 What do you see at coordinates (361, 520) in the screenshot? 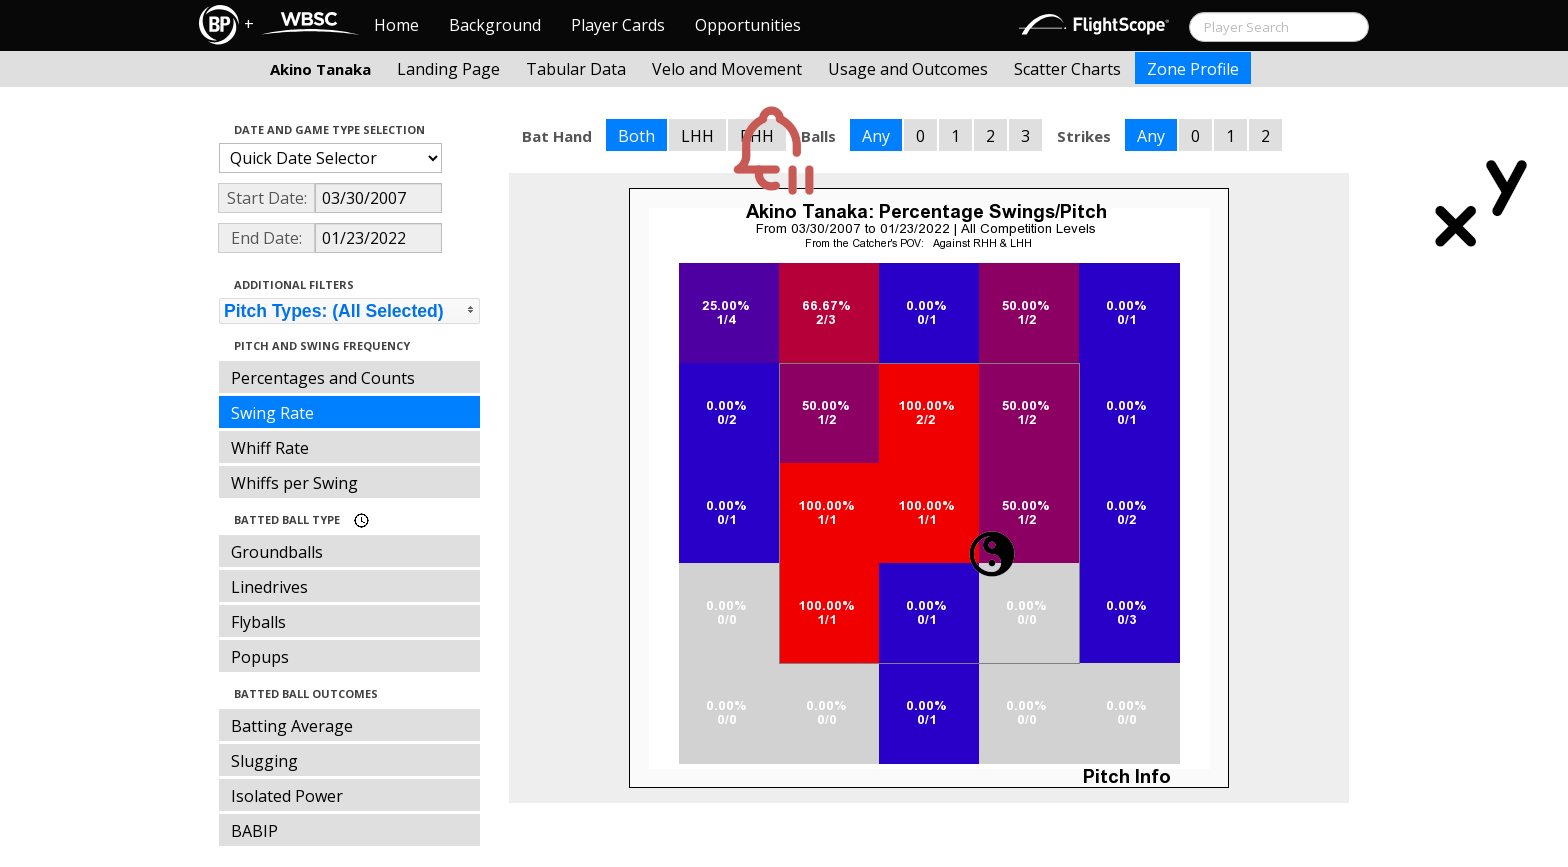
I see `view time or clock settings` at bounding box center [361, 520].